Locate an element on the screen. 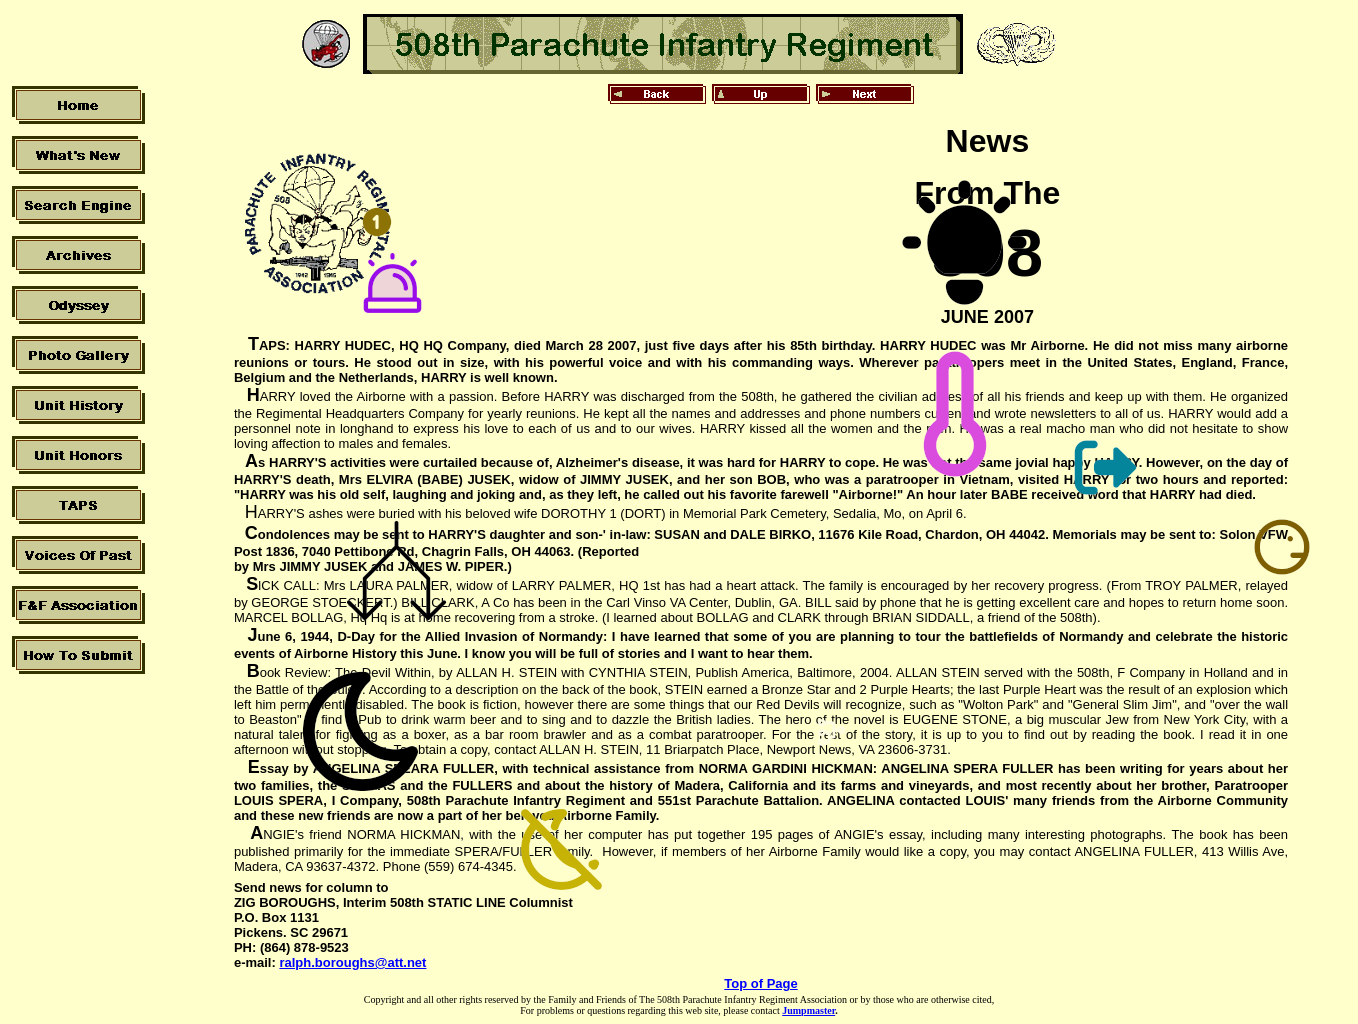 This screenshot has width=1358, height=1024. indicates the first step in a sequence or process is located at coordinates (377, 222).